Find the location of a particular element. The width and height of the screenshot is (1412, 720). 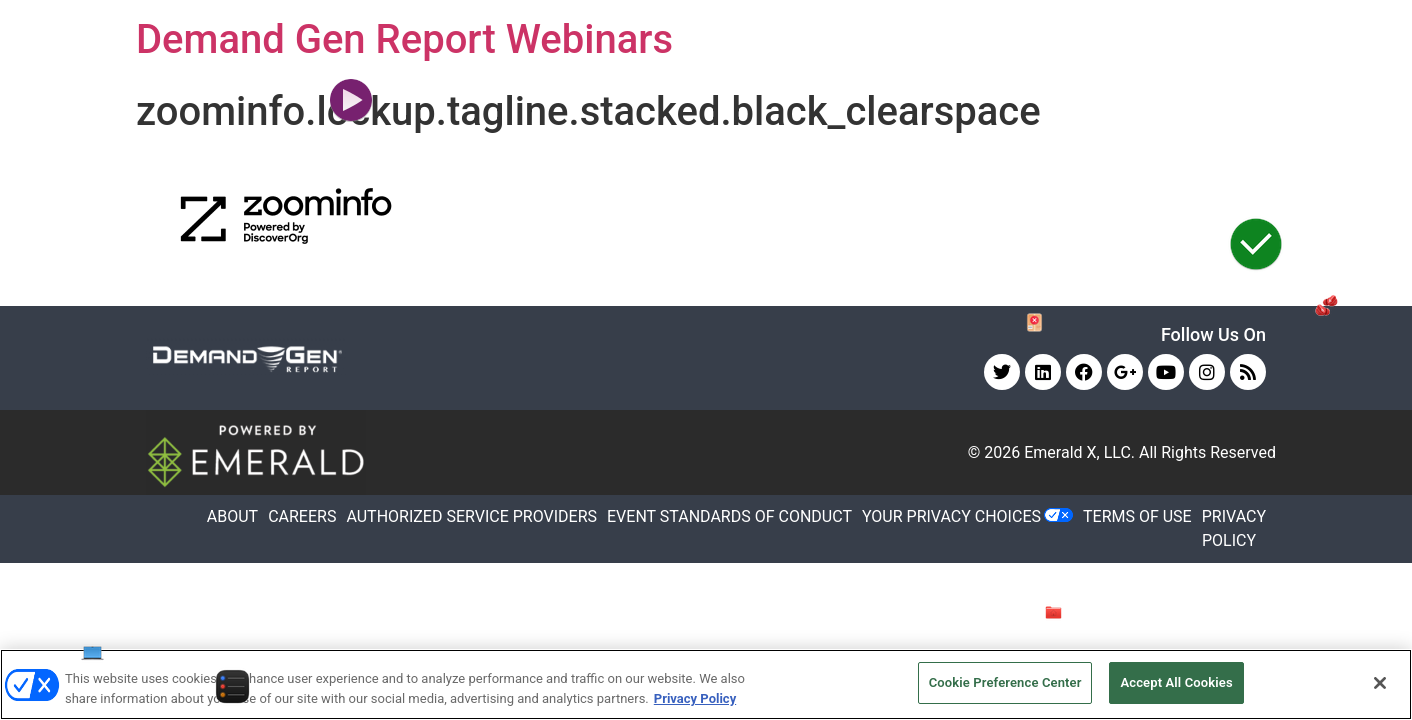

indicates video content or media files is located at coordinates (351, 100).